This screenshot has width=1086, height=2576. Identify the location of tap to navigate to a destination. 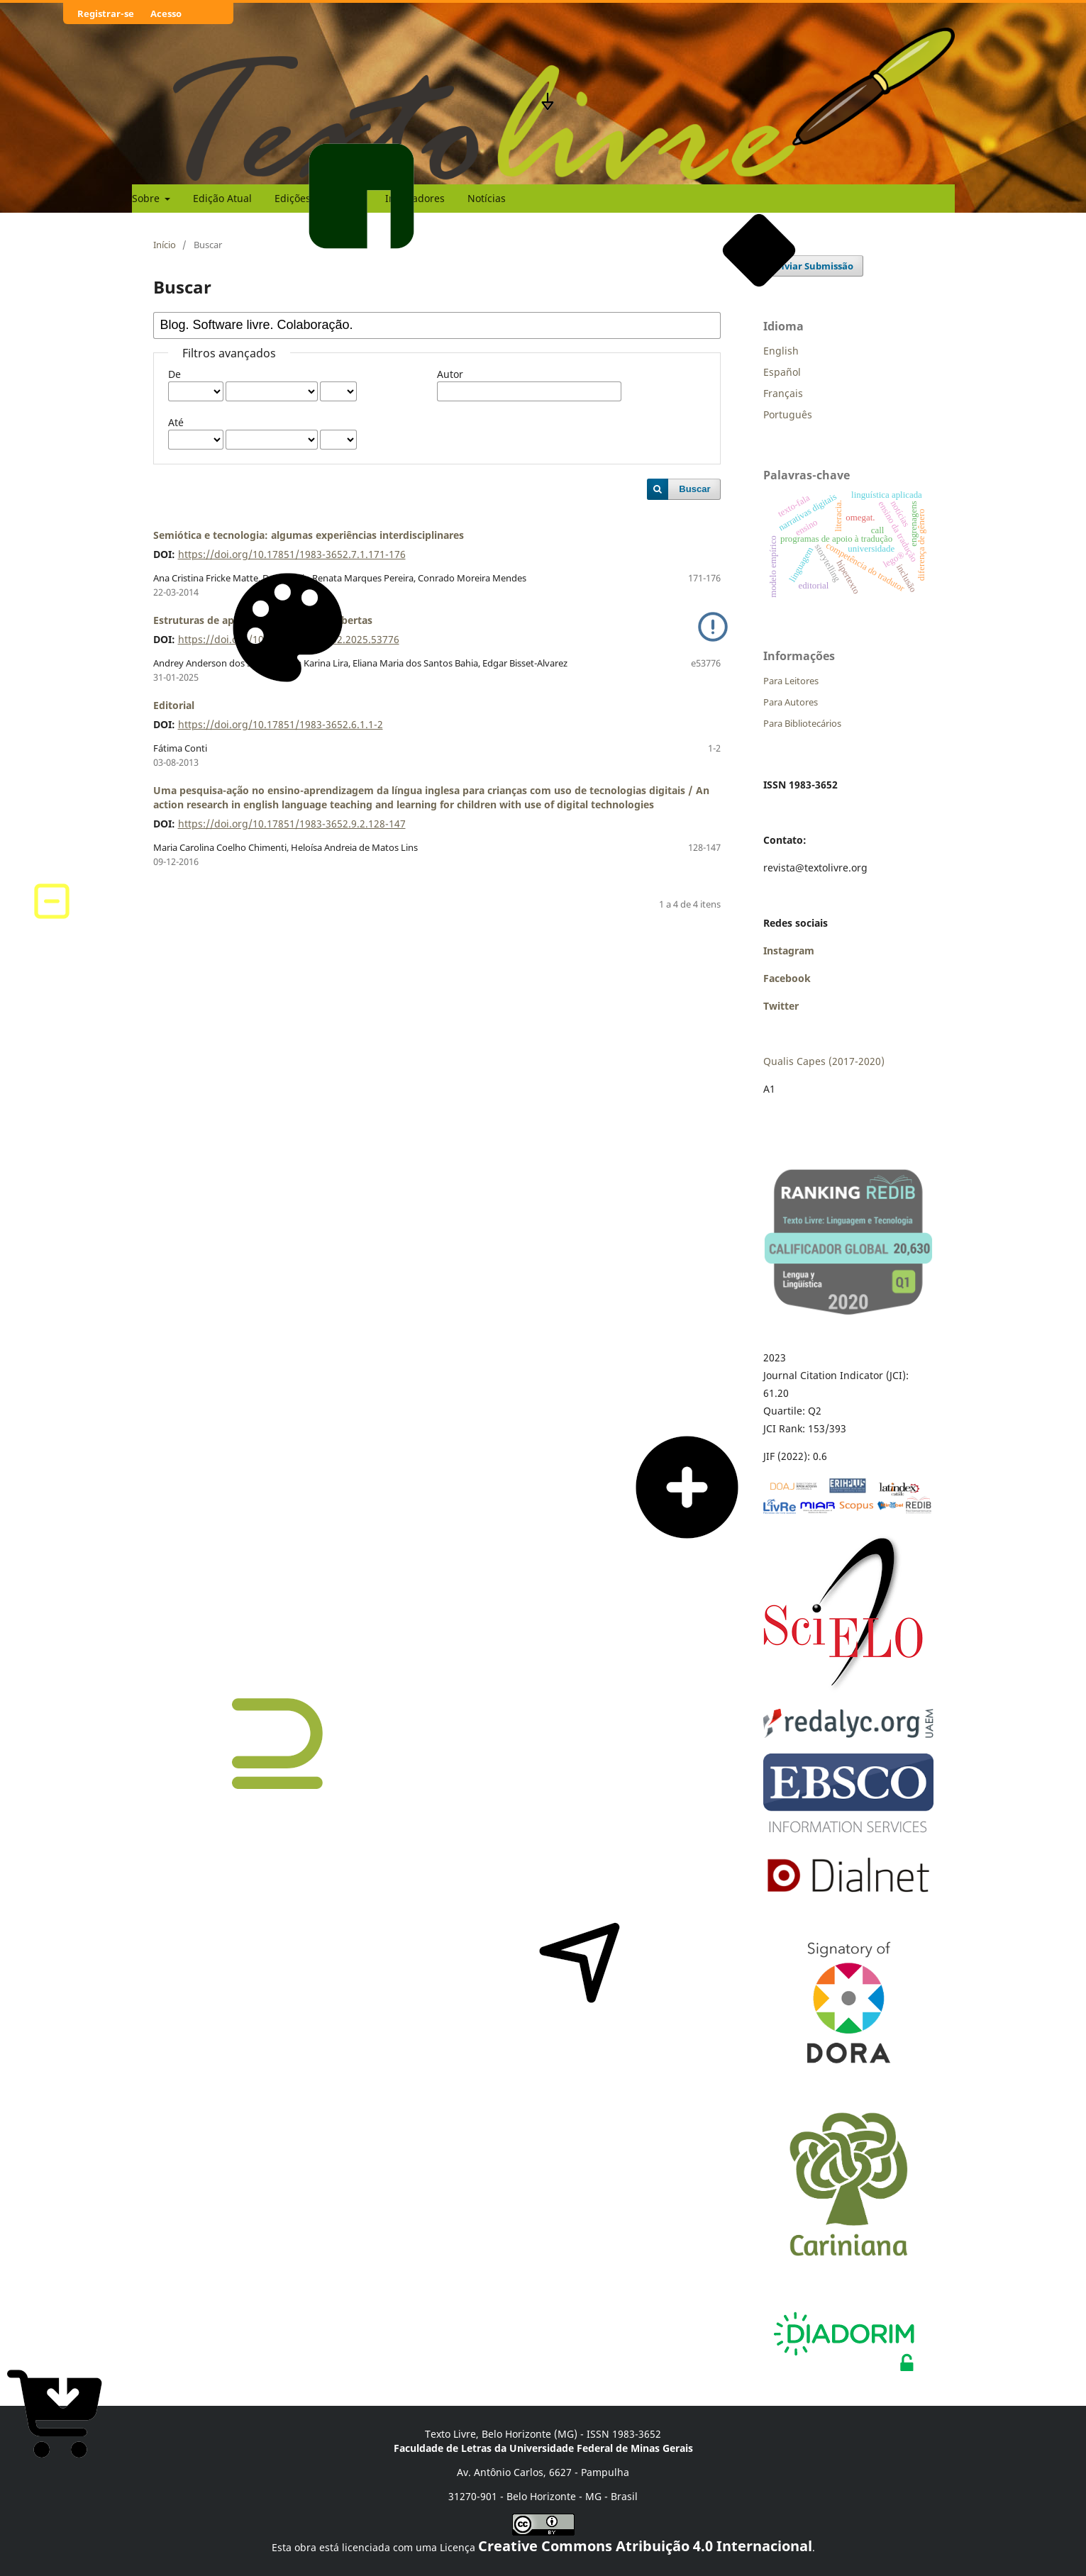
(584, 1958).